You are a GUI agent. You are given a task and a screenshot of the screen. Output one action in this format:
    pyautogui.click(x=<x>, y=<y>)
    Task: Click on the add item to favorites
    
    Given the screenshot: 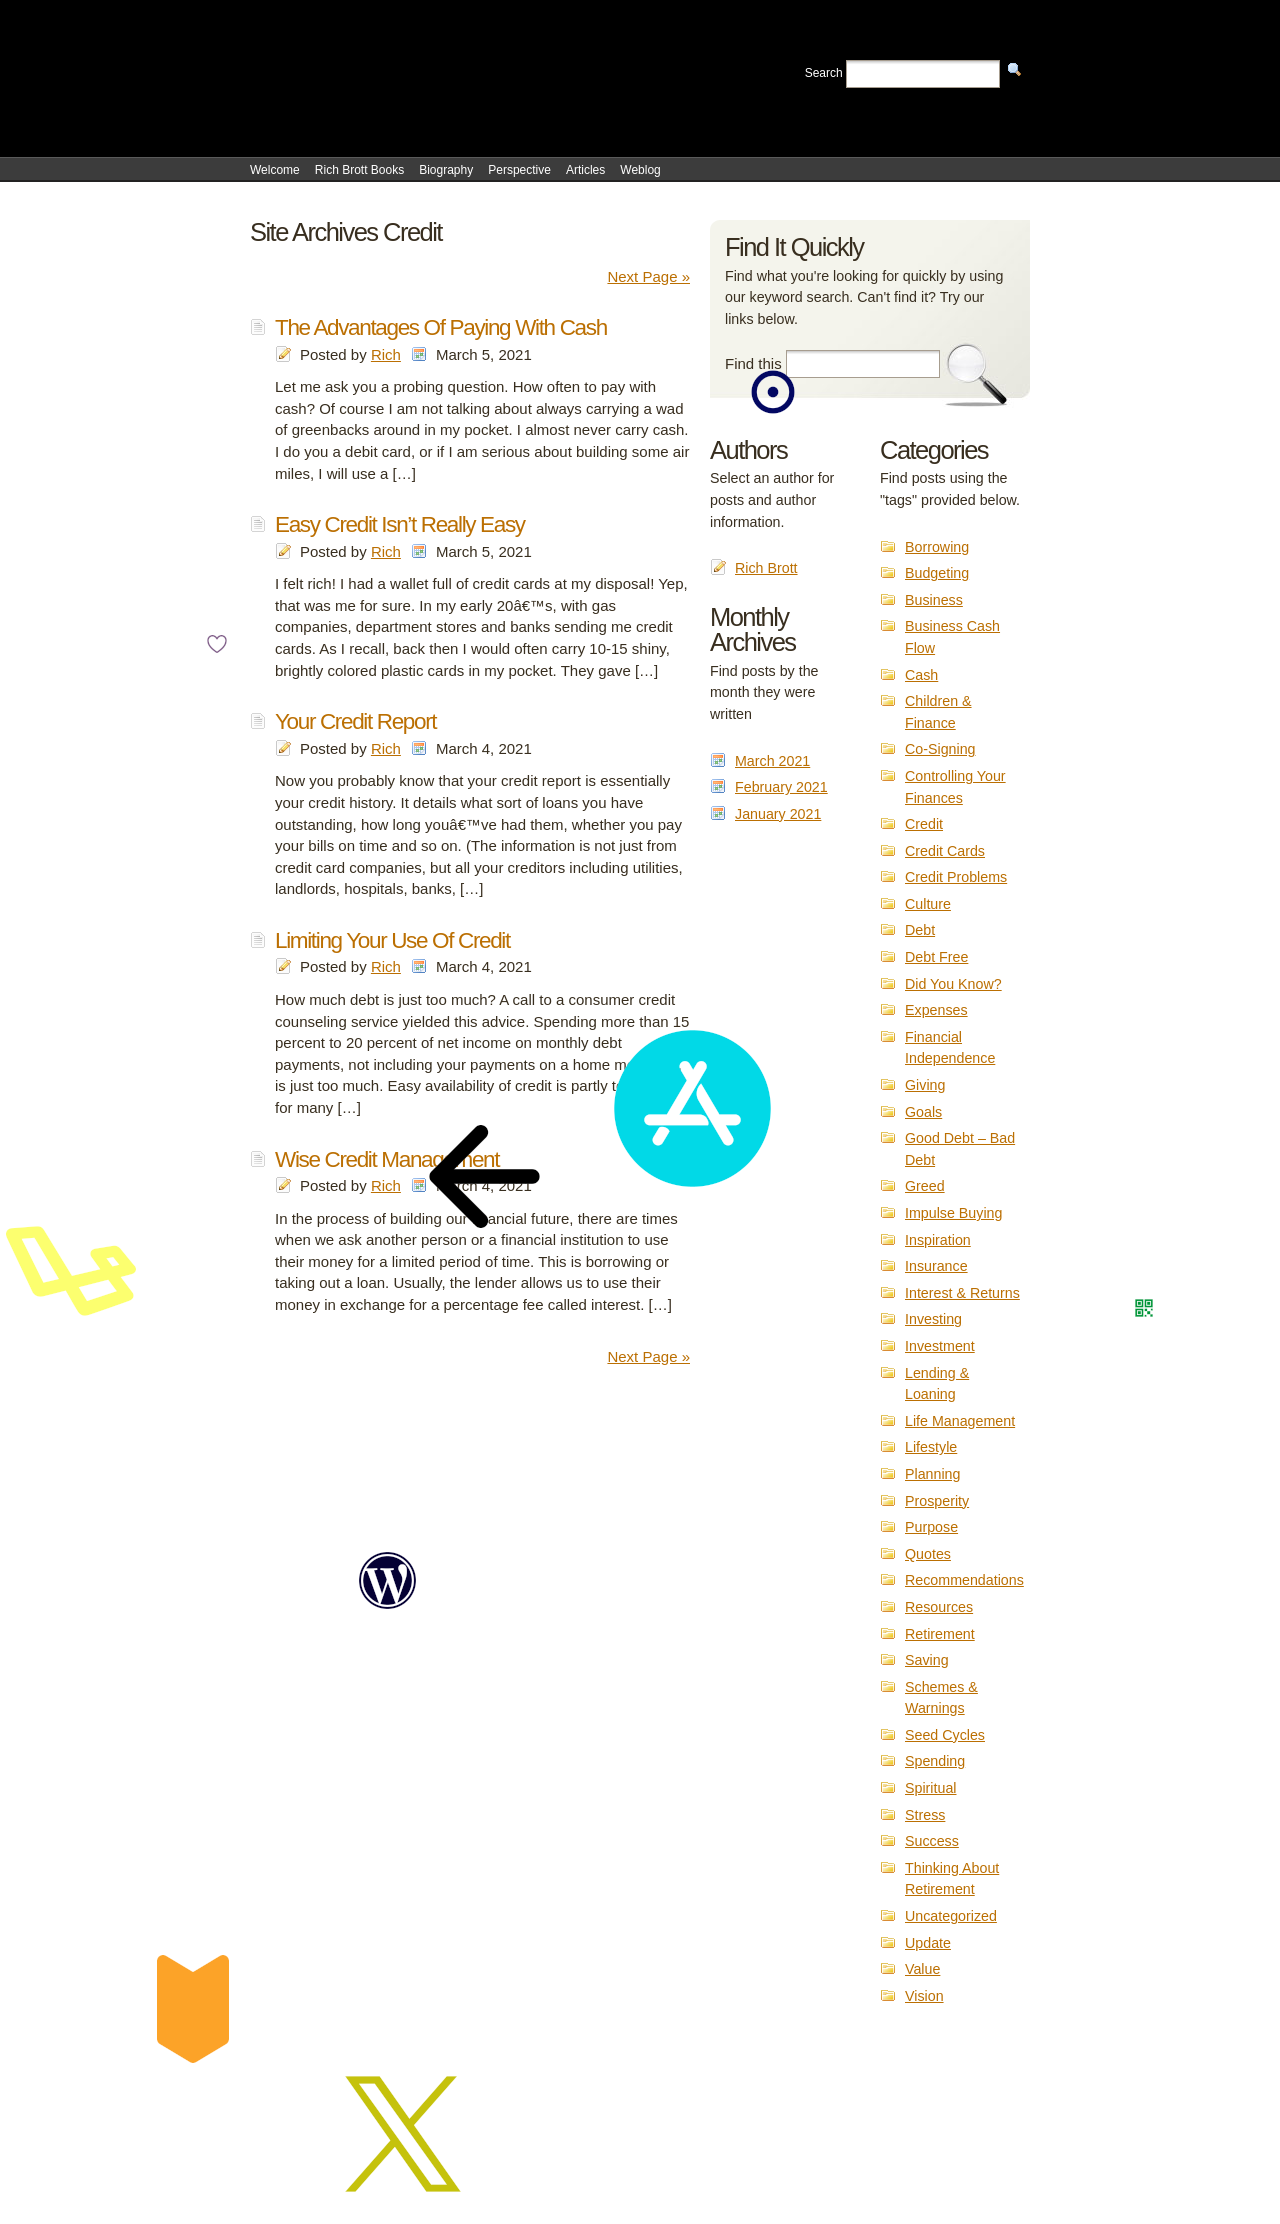 What is the action you would take?
    pyautogui.click(x=217, y=644)
    